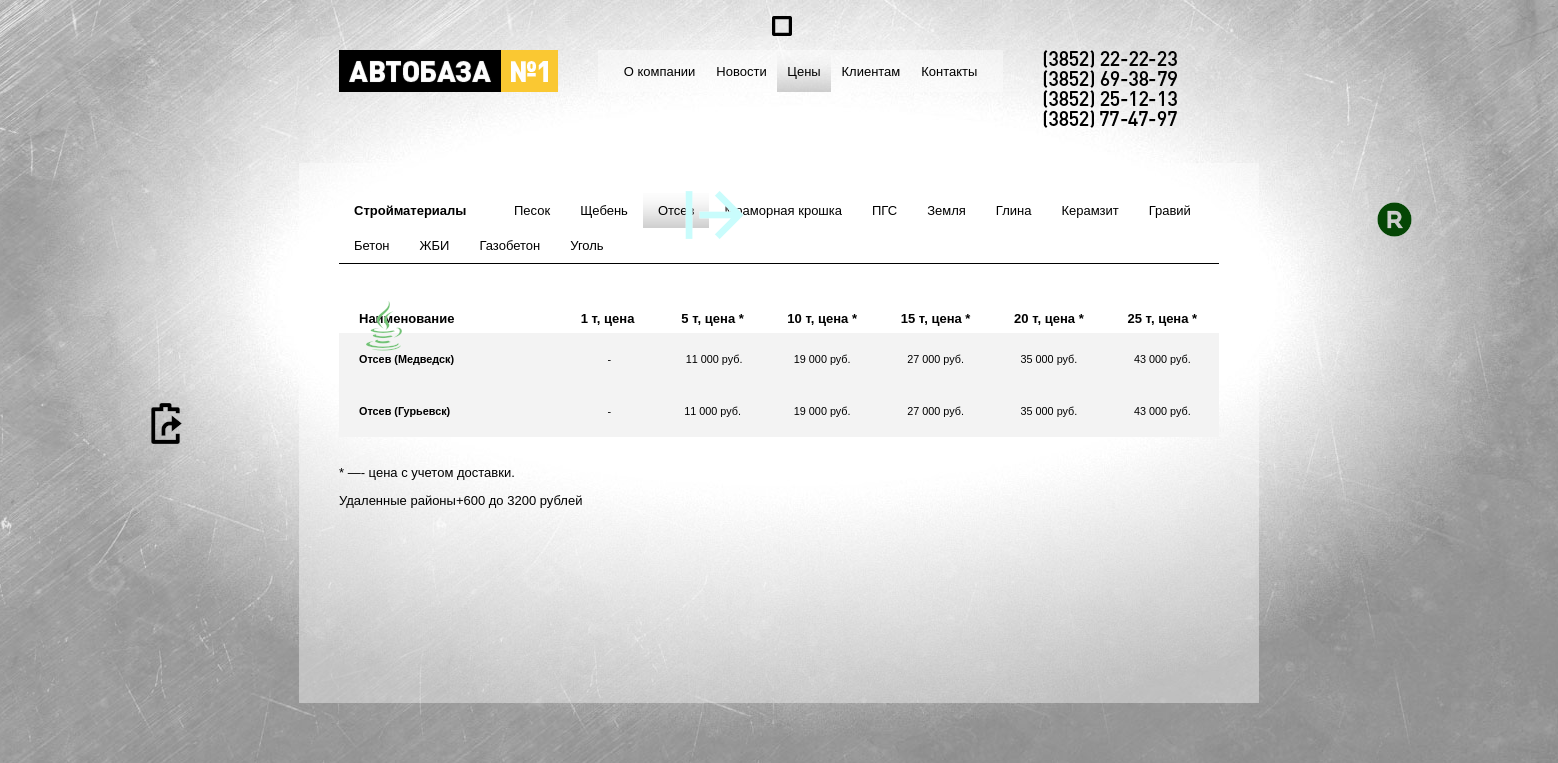  I want to click on indicates a registered trademark symbol, so click(1394, 219).